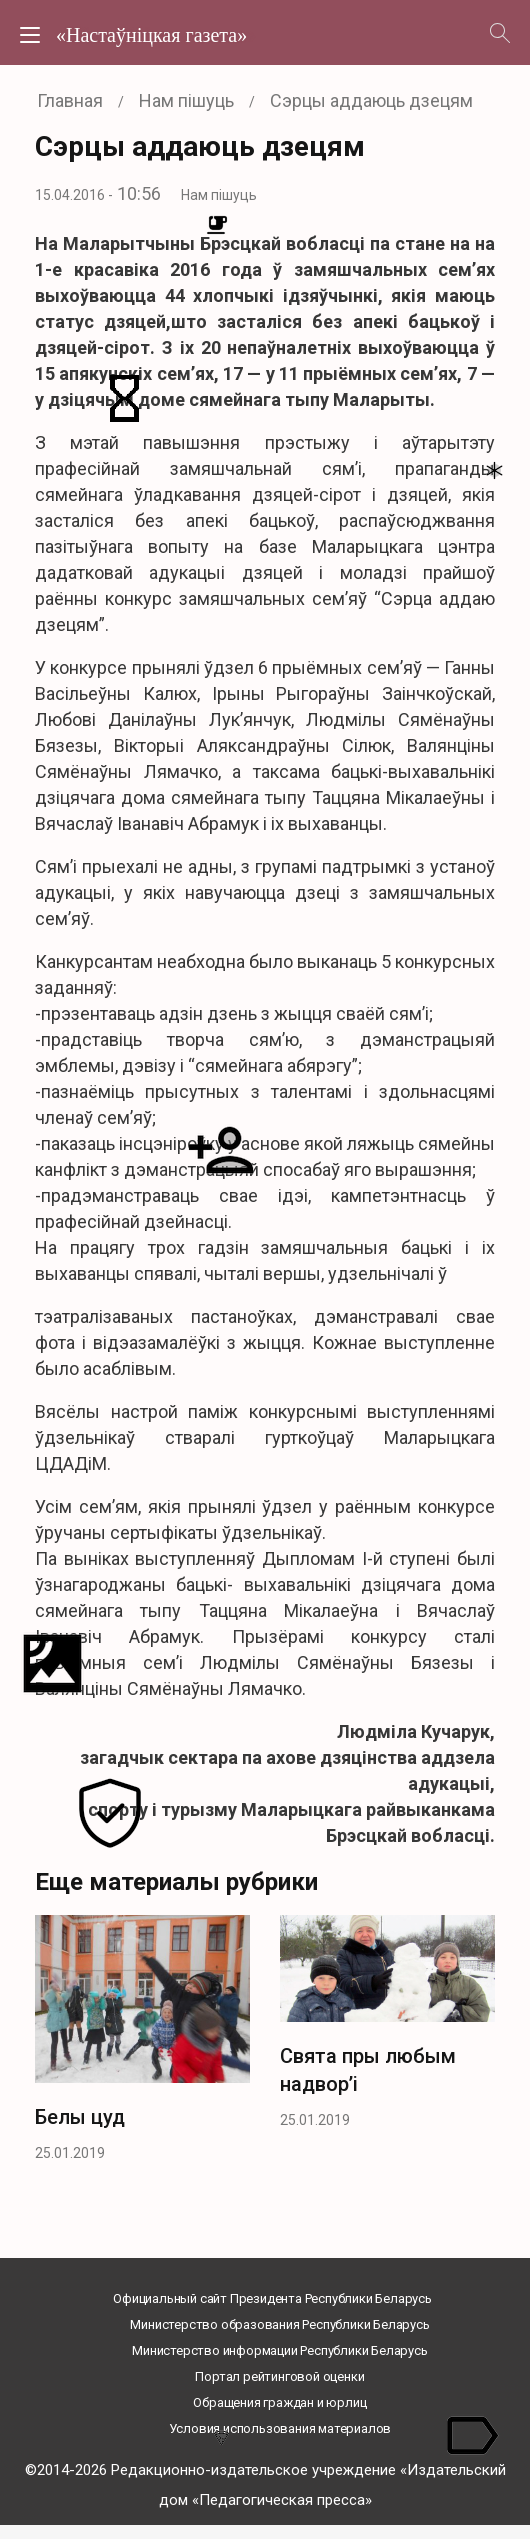 This screenshot has width=530, height=2539. Describe the element at coordinates (124, 398) in the screenshot. I see `indicates a process is loading or in progress` at that location.